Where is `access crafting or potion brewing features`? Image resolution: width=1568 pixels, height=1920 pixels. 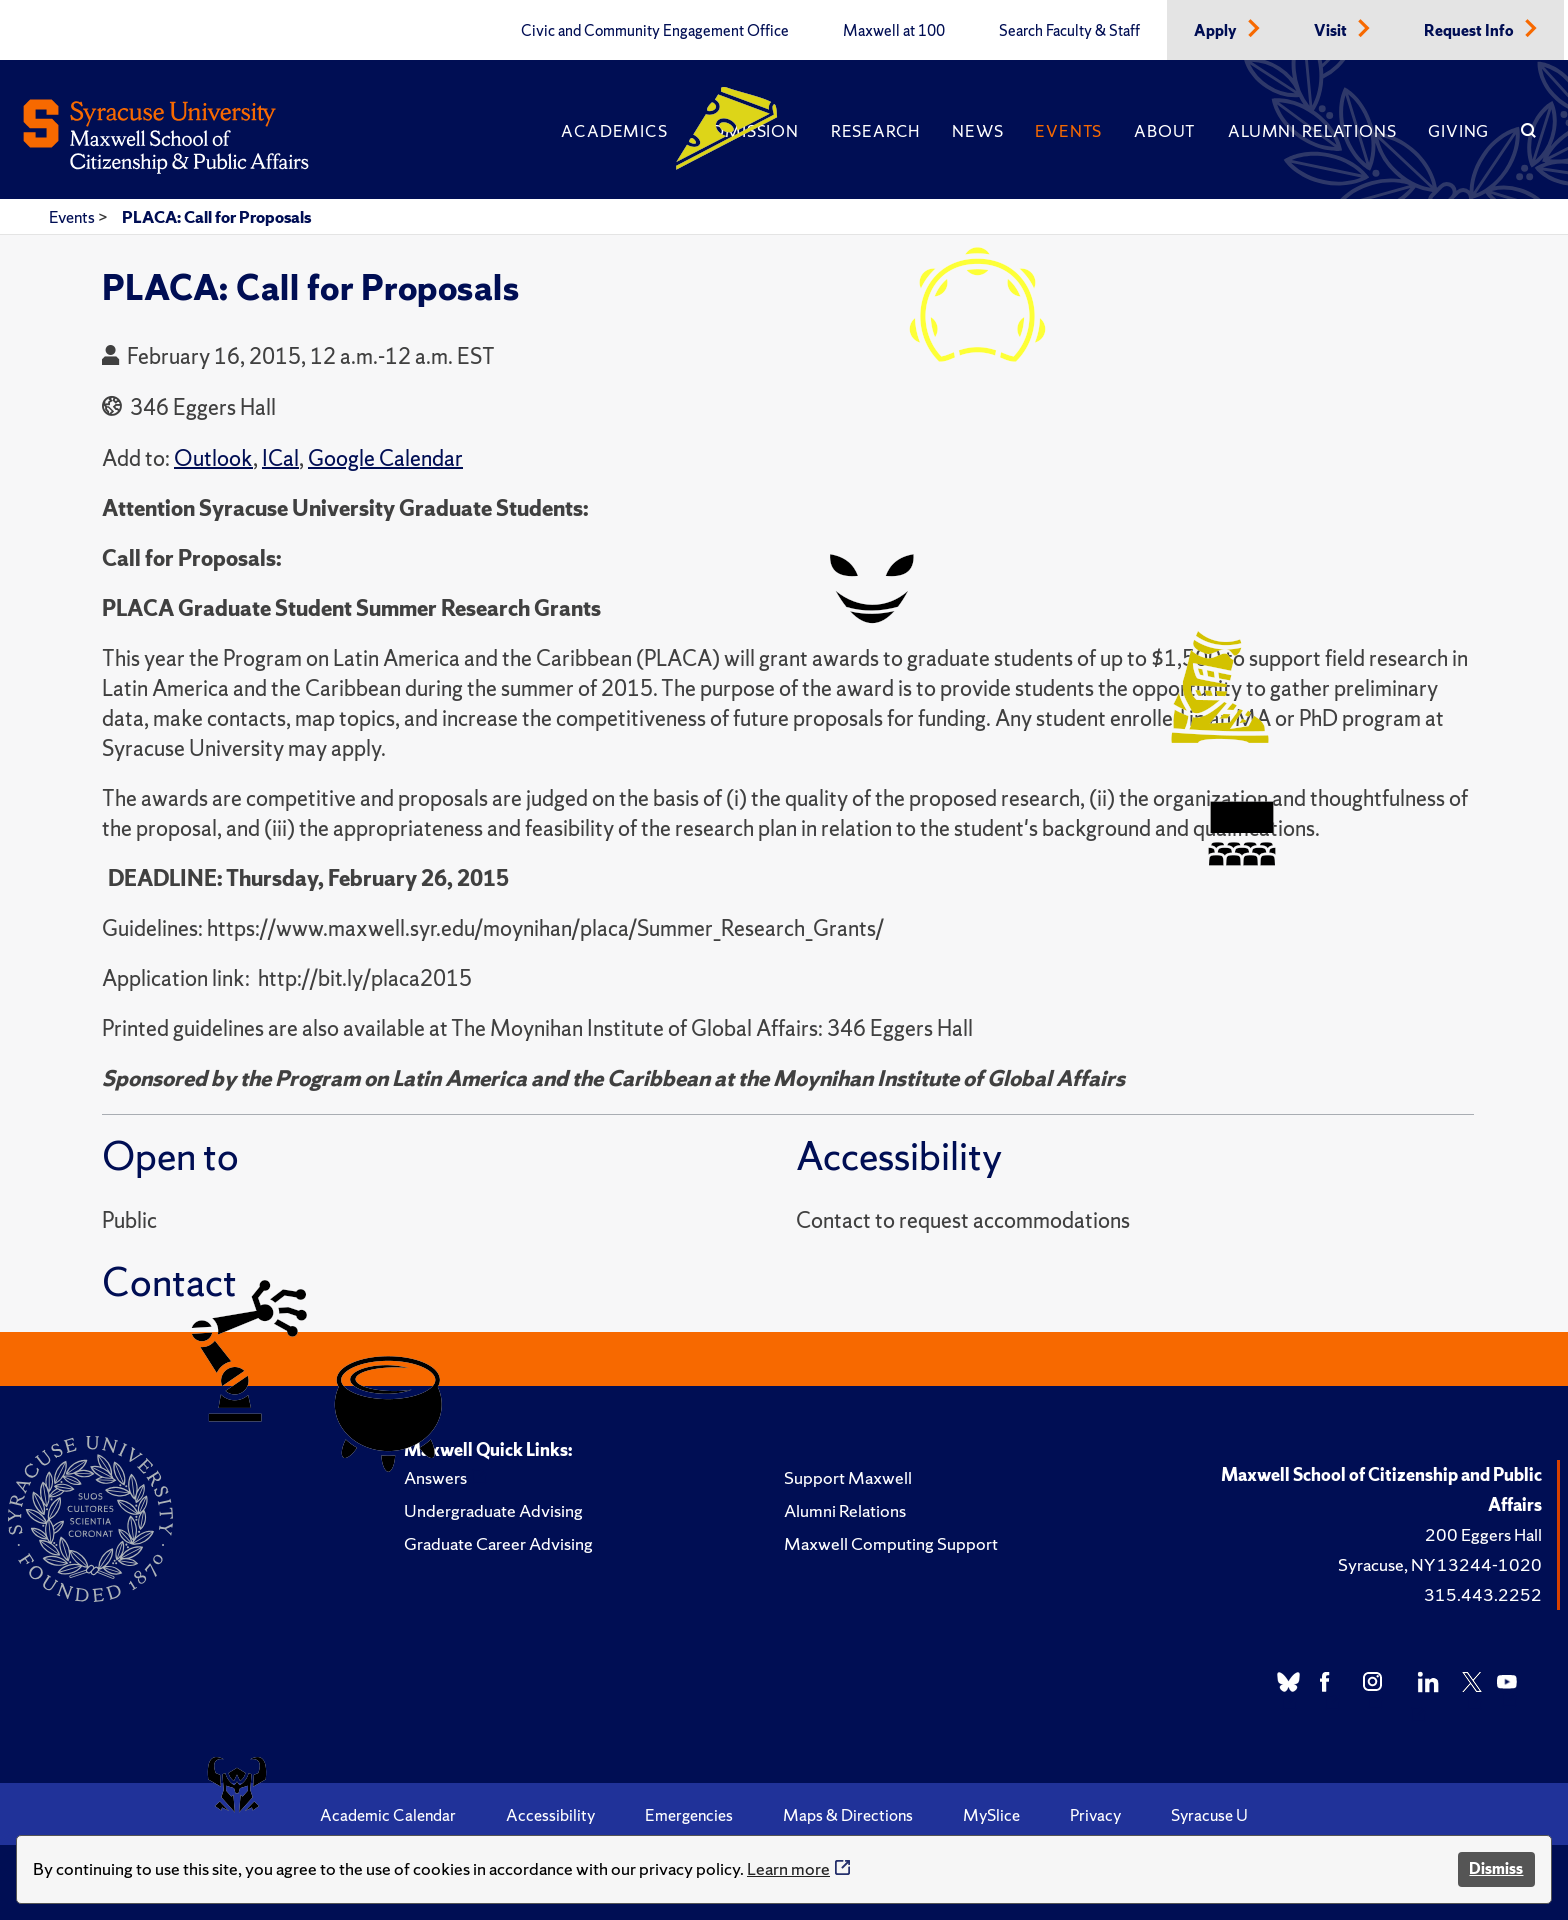
access crafting or potion brewing features is located at coordinates (387, 1413).